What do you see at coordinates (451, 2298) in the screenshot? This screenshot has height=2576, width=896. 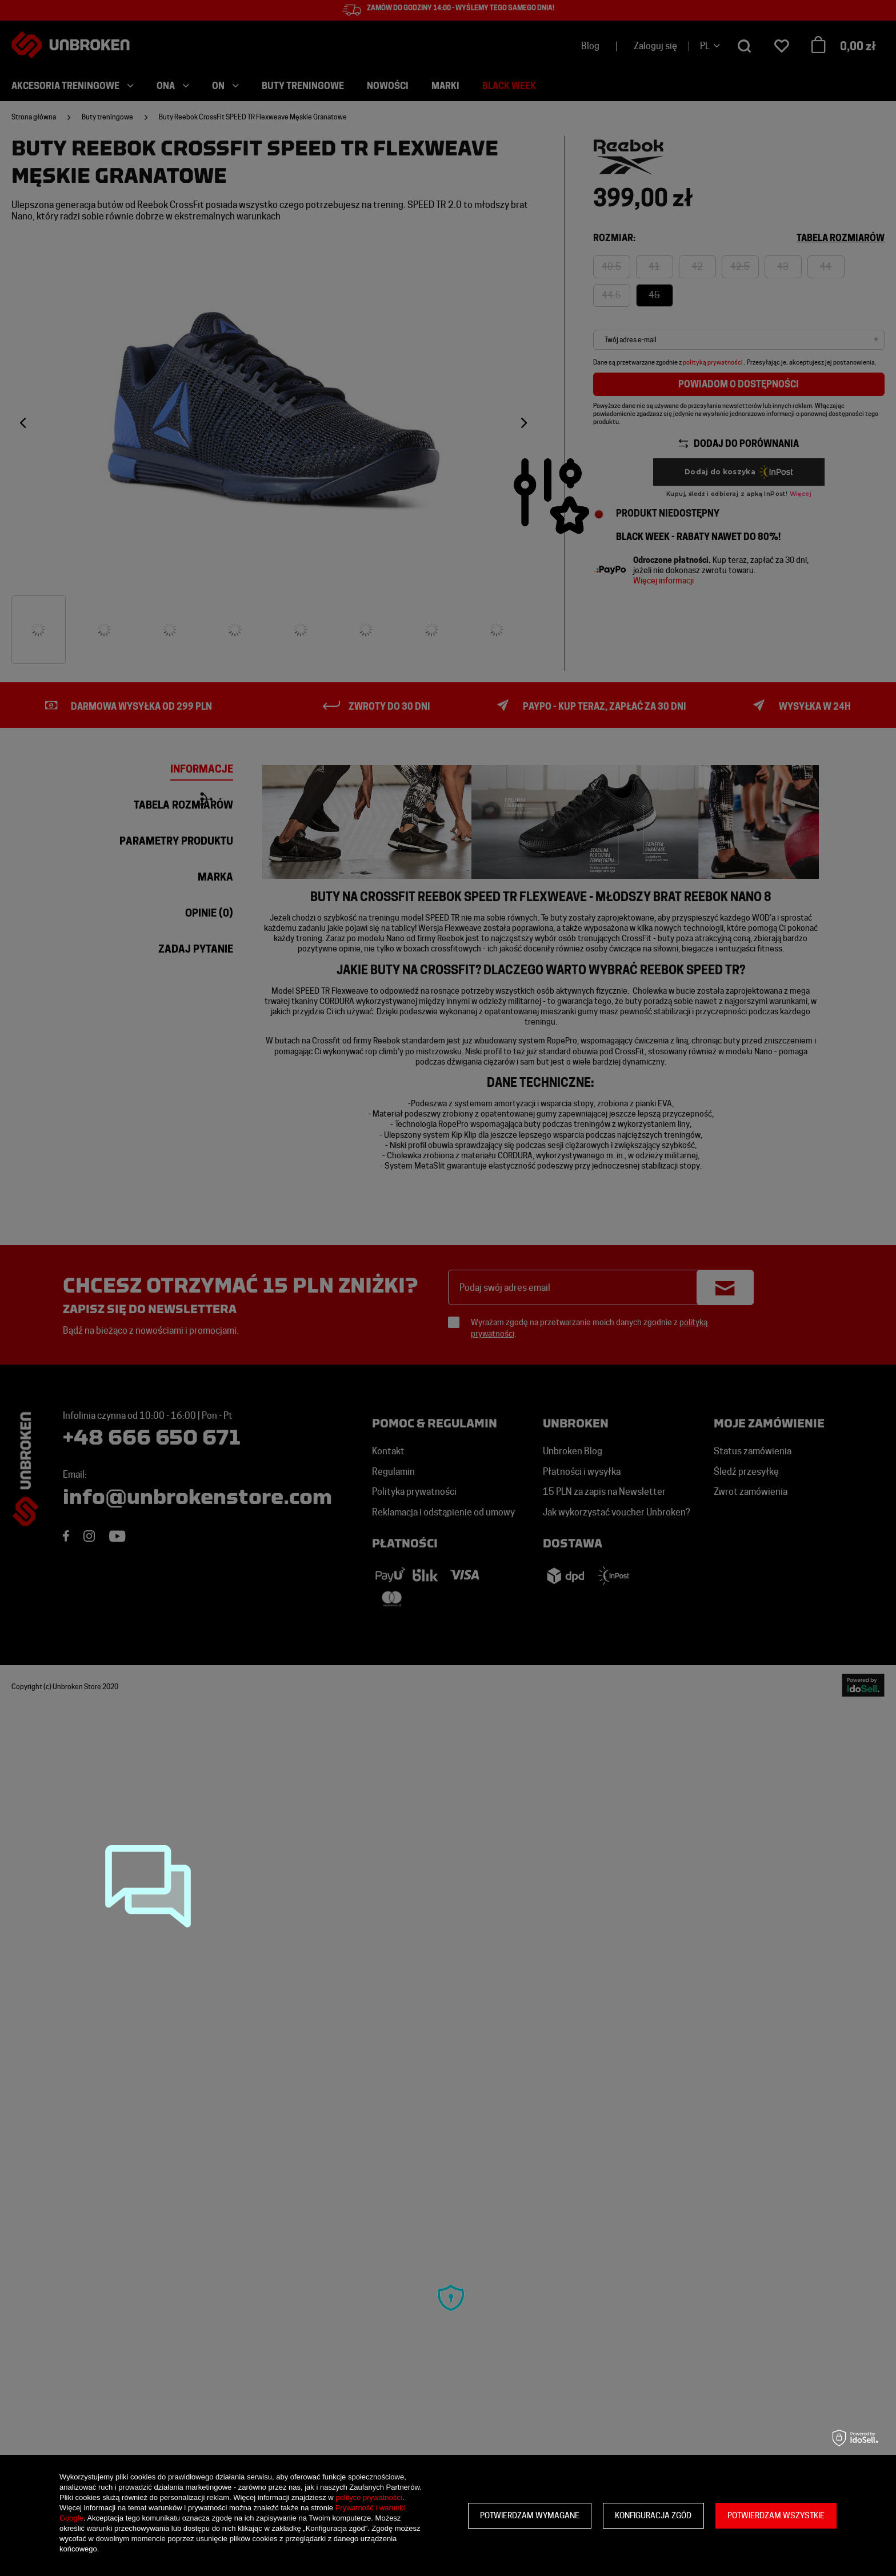 I see `access security or privacy settings` at bounding box center [451, 2298].